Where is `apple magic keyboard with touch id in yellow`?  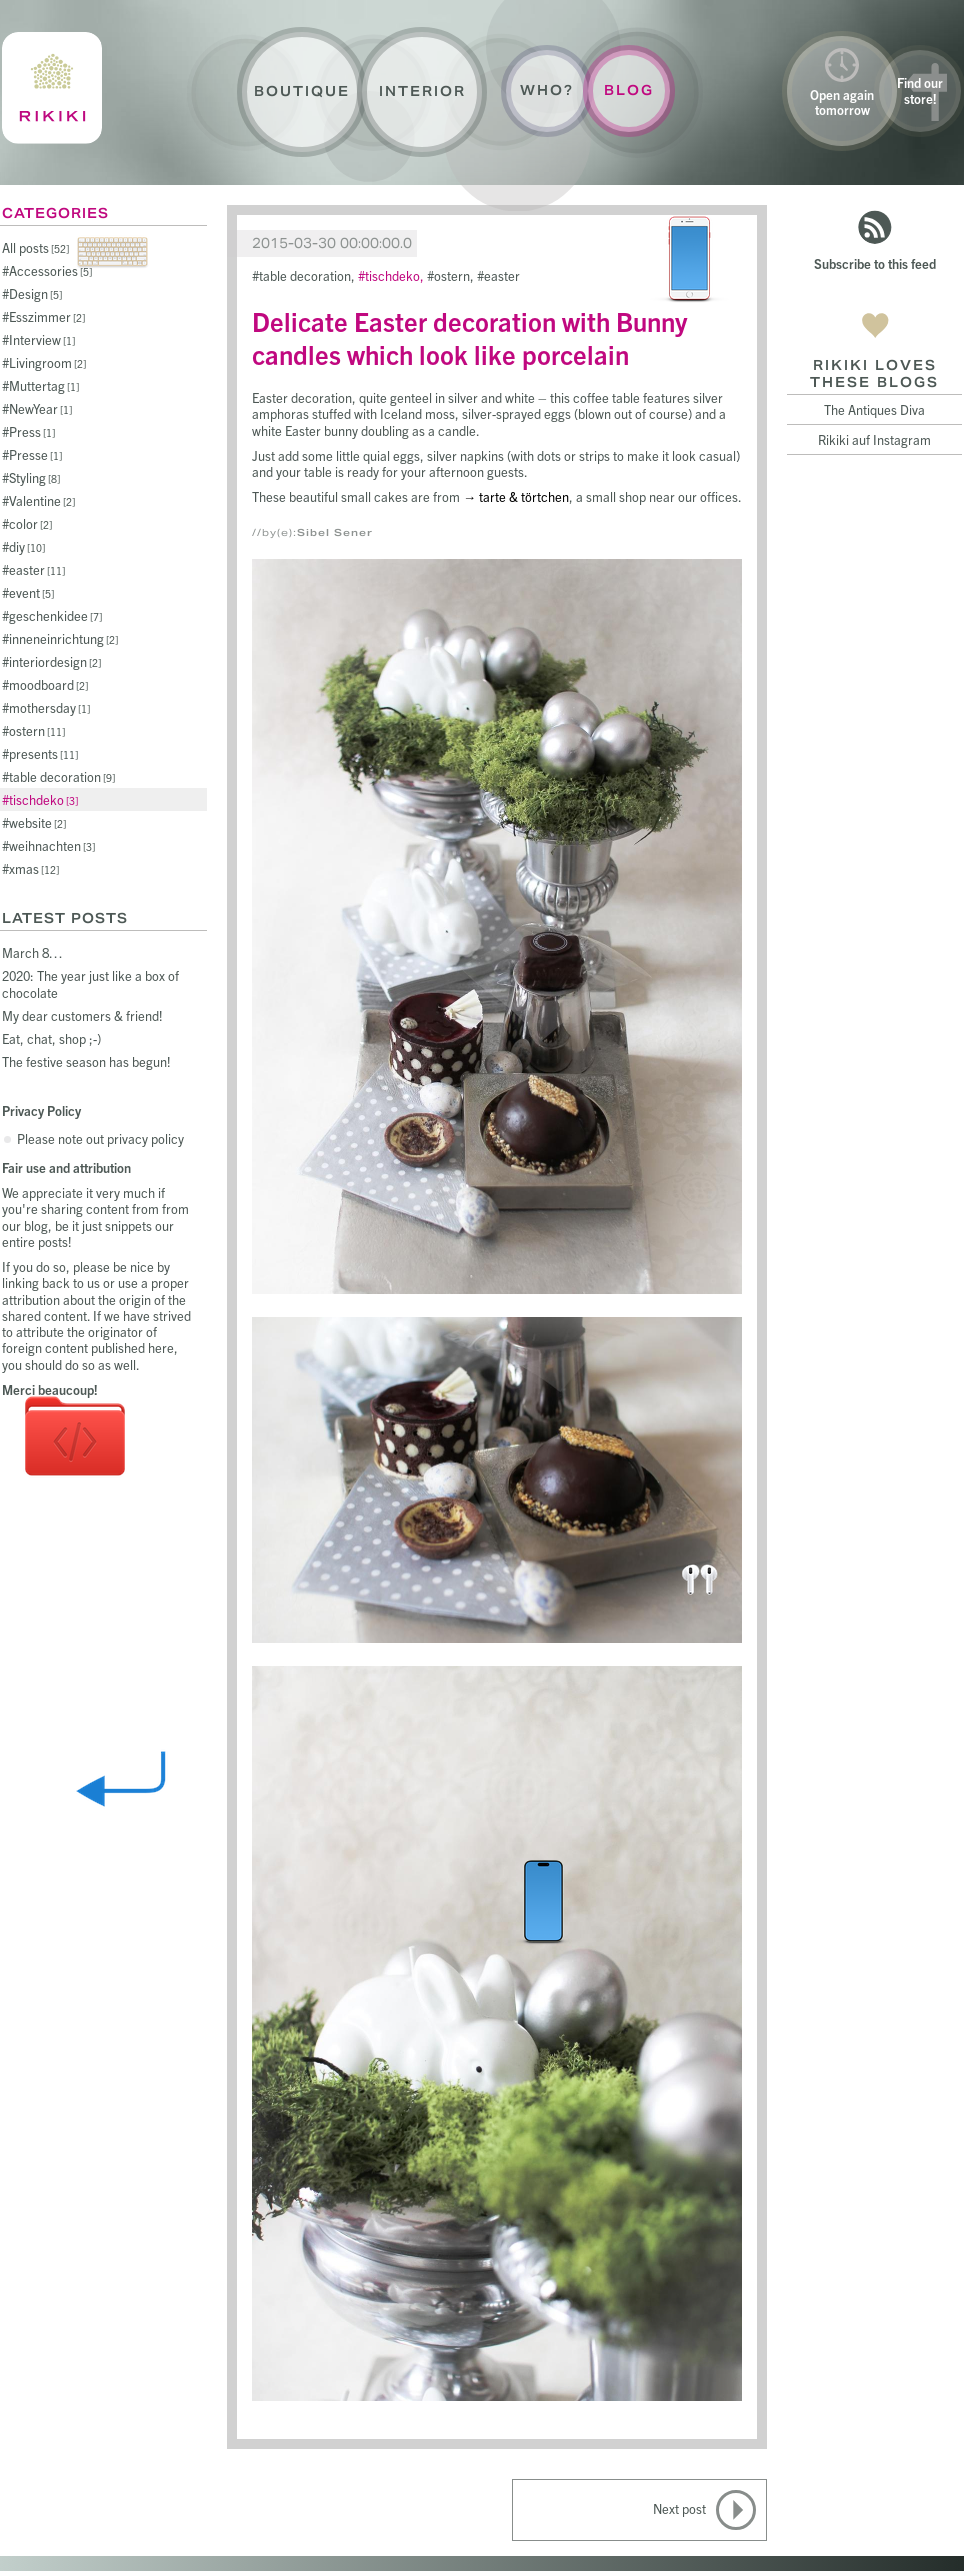
apple magic keyboard with touch id in yellow is located at coordinates (112, 251).